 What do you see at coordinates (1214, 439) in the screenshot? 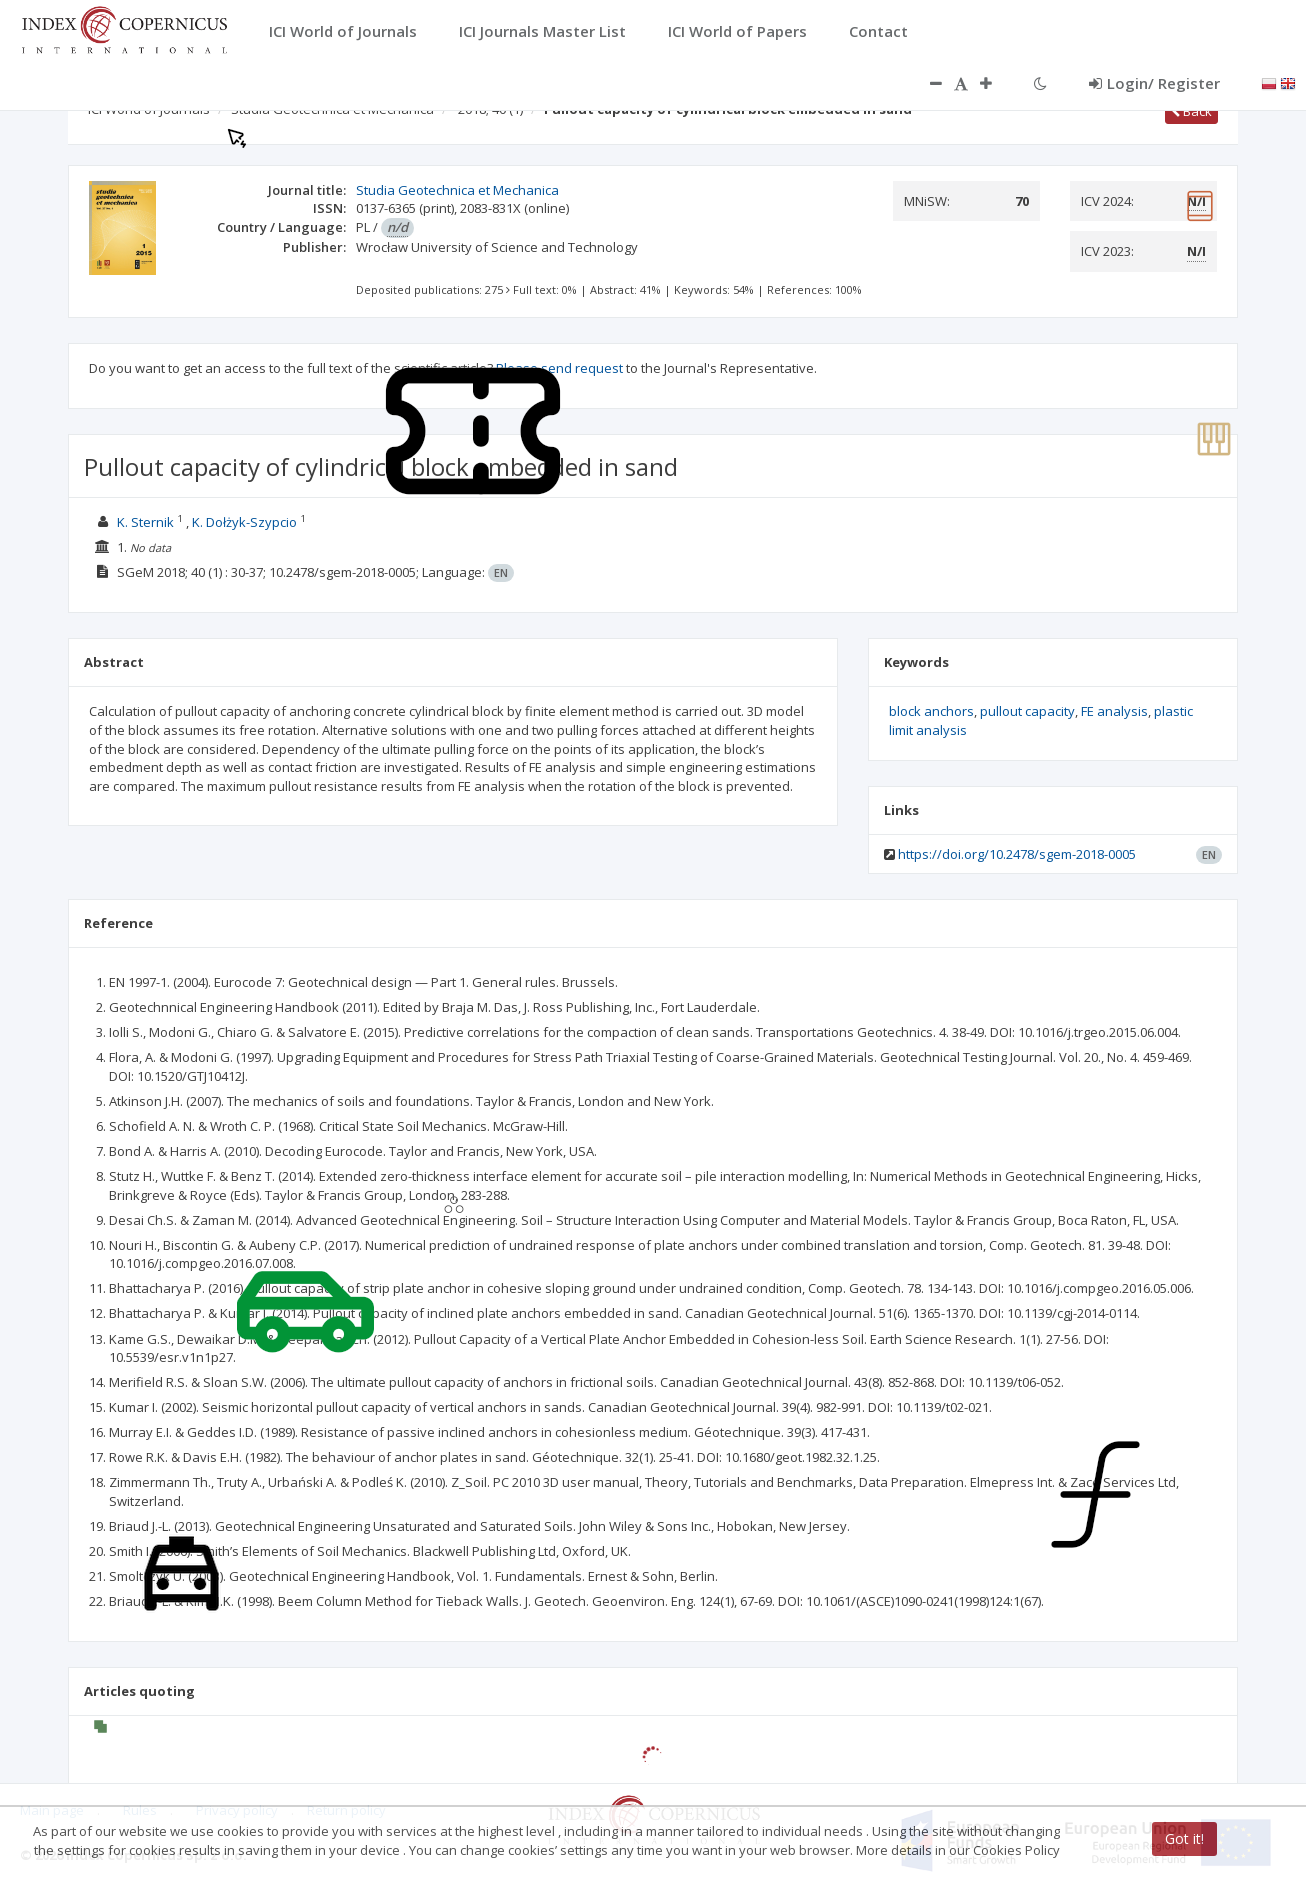
I see `open music or piano app` at bounding box center [1214, 439].